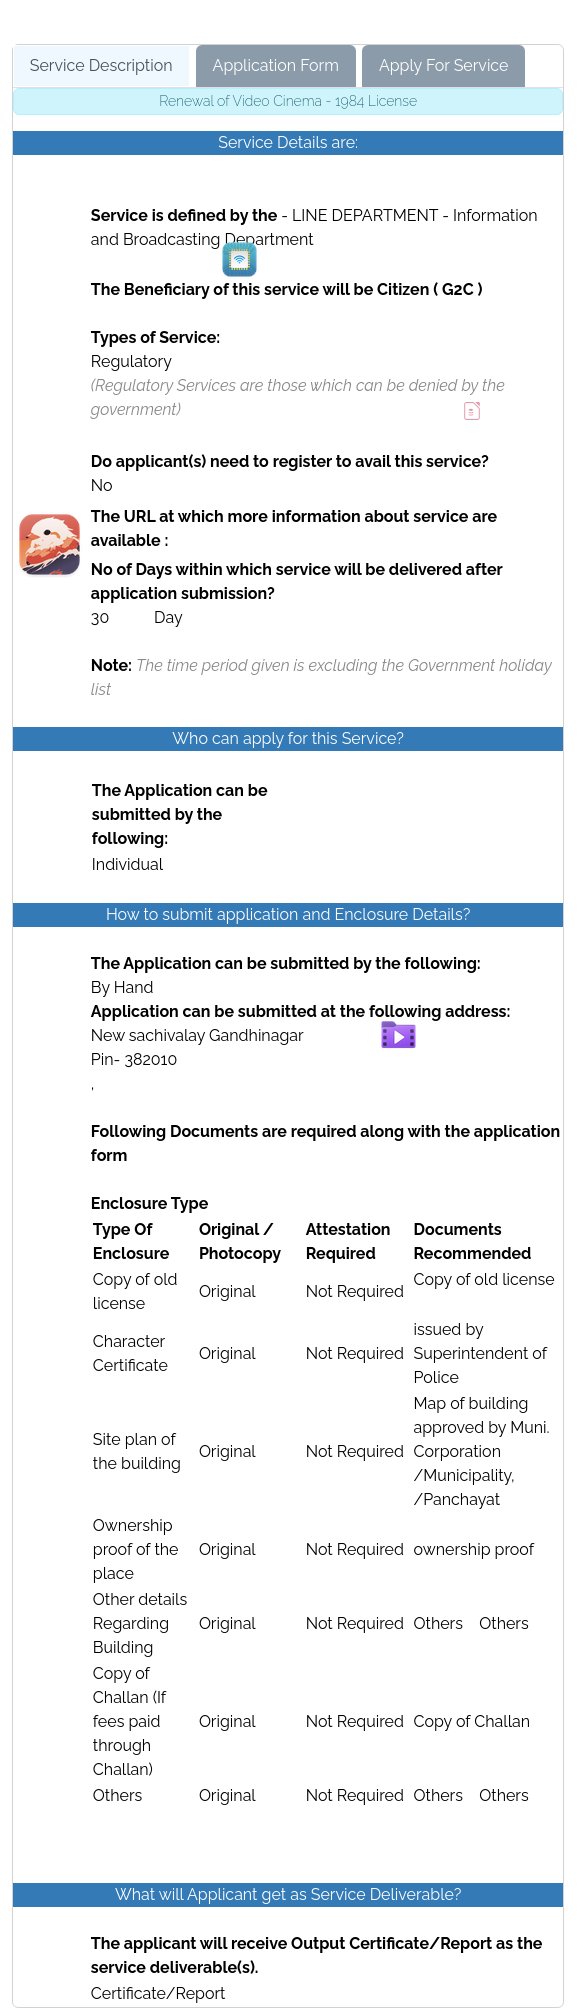  I want to click on open your videos folder, so click(398, 1035).